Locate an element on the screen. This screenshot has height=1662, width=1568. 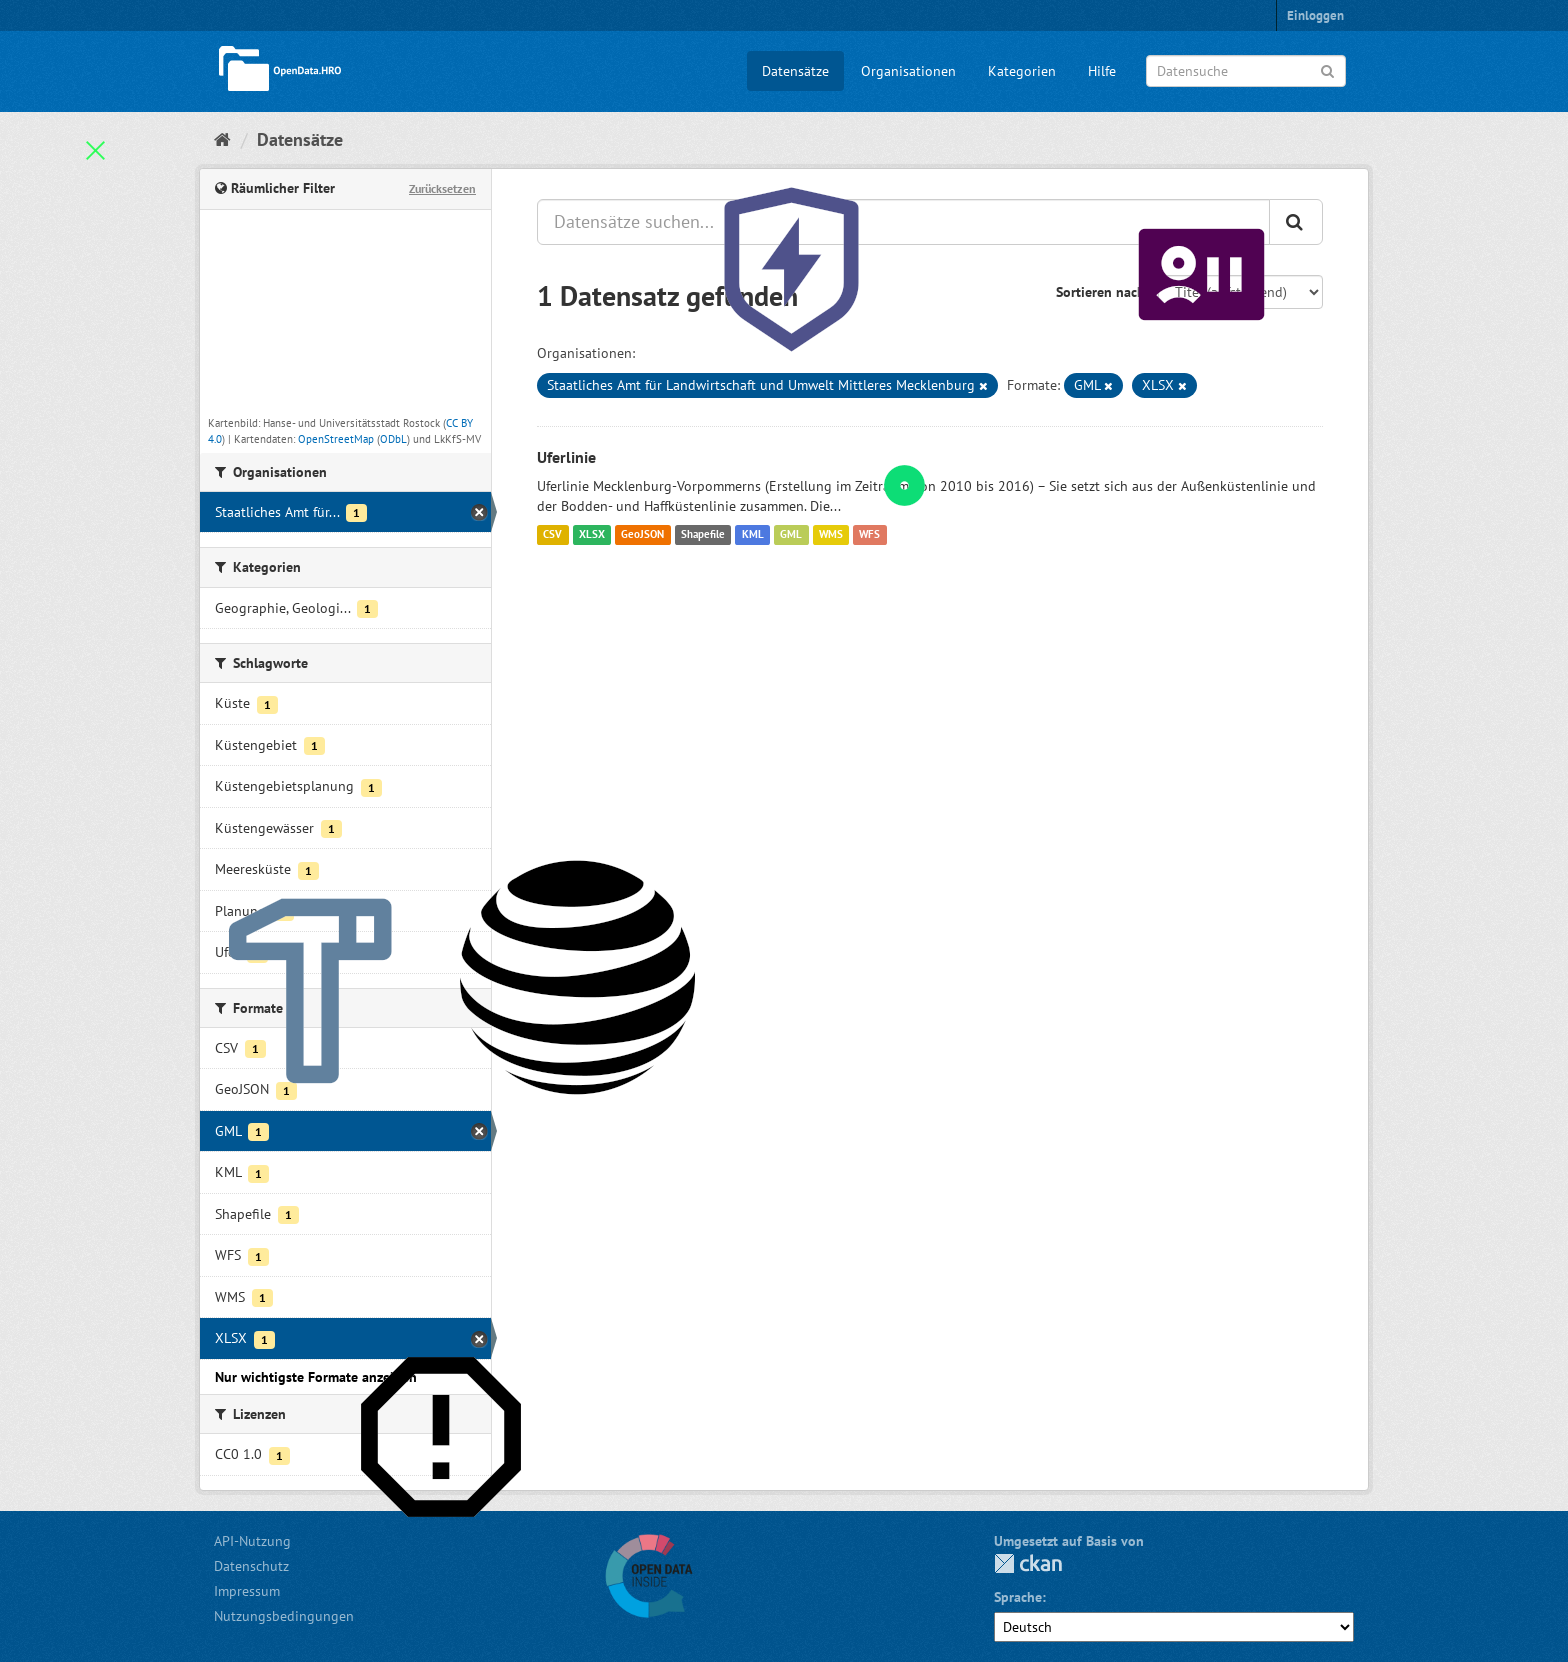
enable fast security scan is located at coordinates (791, 269).